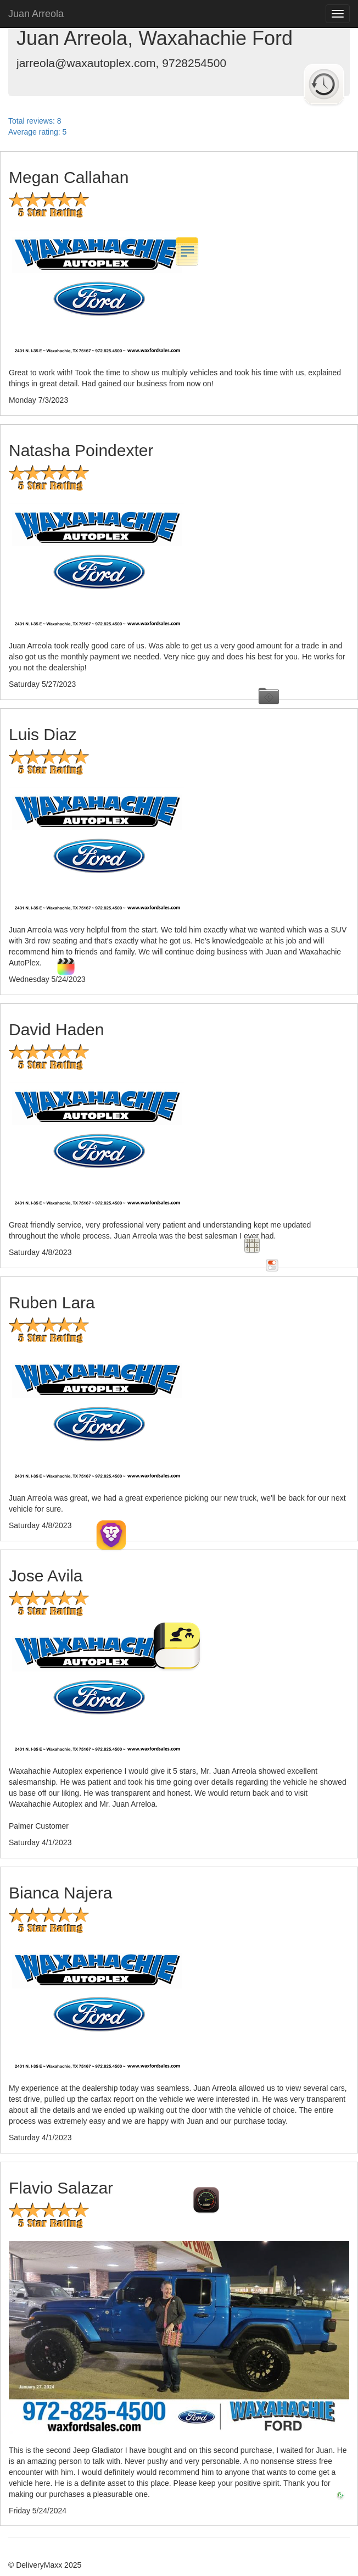  Describe the element at coordinates (324, 84) in the screenshot. I see `open déjà dup backup utility` at that location.